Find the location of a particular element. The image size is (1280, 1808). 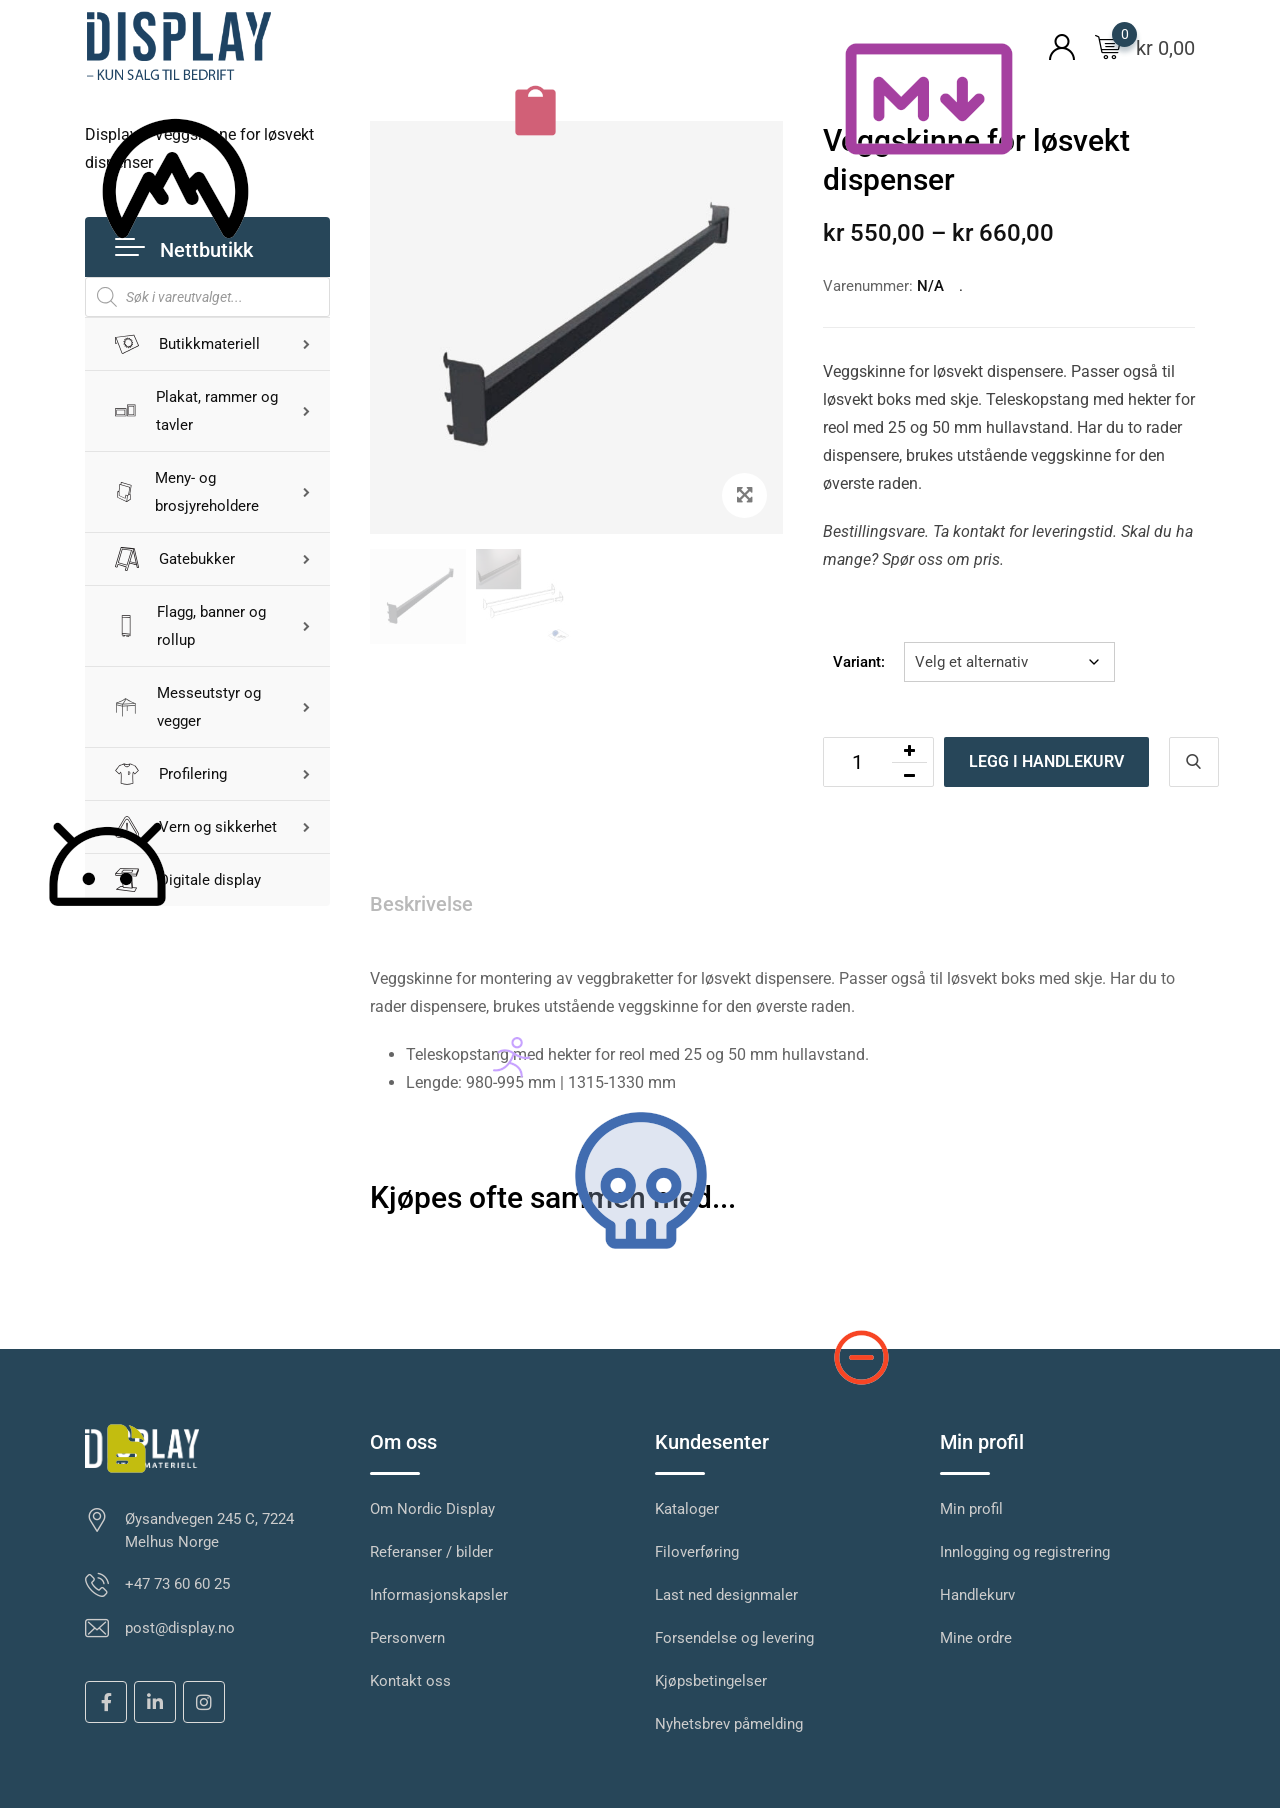

connect to NordVPN is located at coordinates (175, 178).